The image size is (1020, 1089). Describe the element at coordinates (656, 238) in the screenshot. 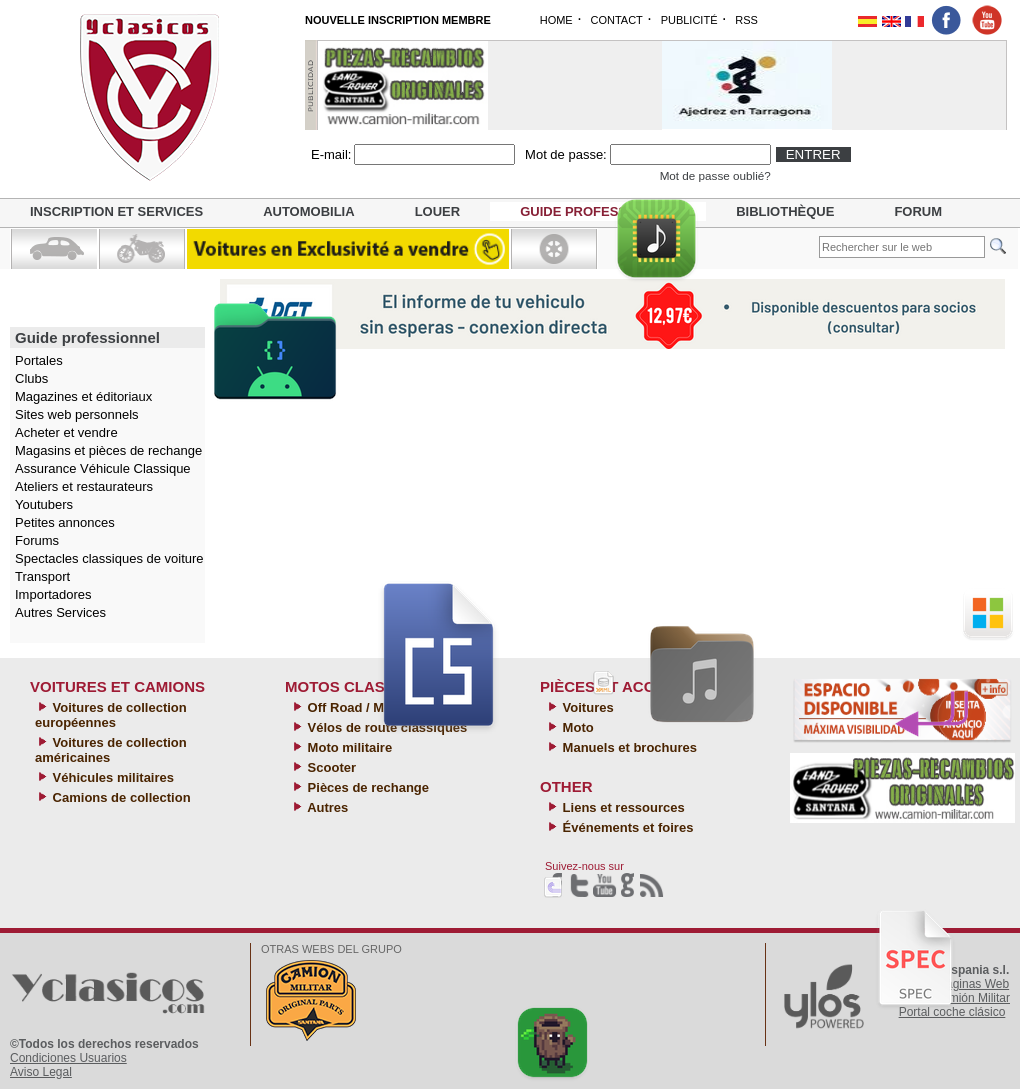

I see `audio card or sound hardware device` at that location.